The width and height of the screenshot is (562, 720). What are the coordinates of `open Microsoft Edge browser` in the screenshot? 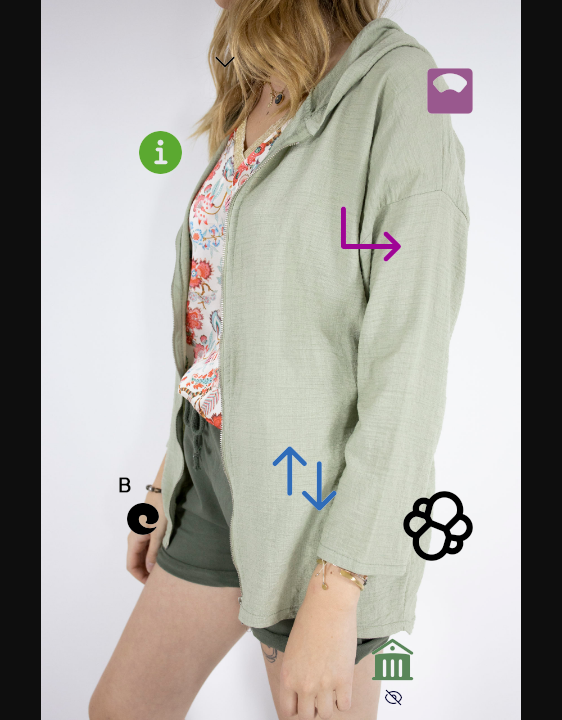 It's located at (143, 519).